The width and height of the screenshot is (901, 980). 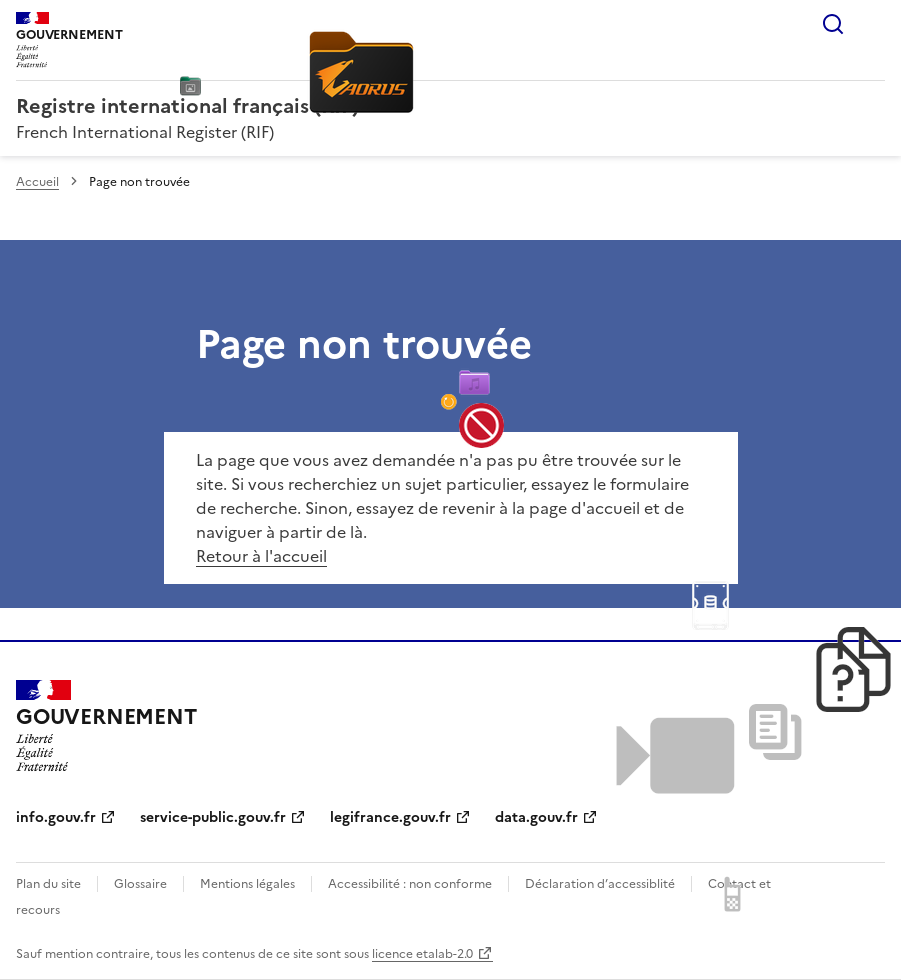 What do you see at coordinates (190, 85) in the screenshot?
I see `open pictures folder` at bounding box center [190, 85].